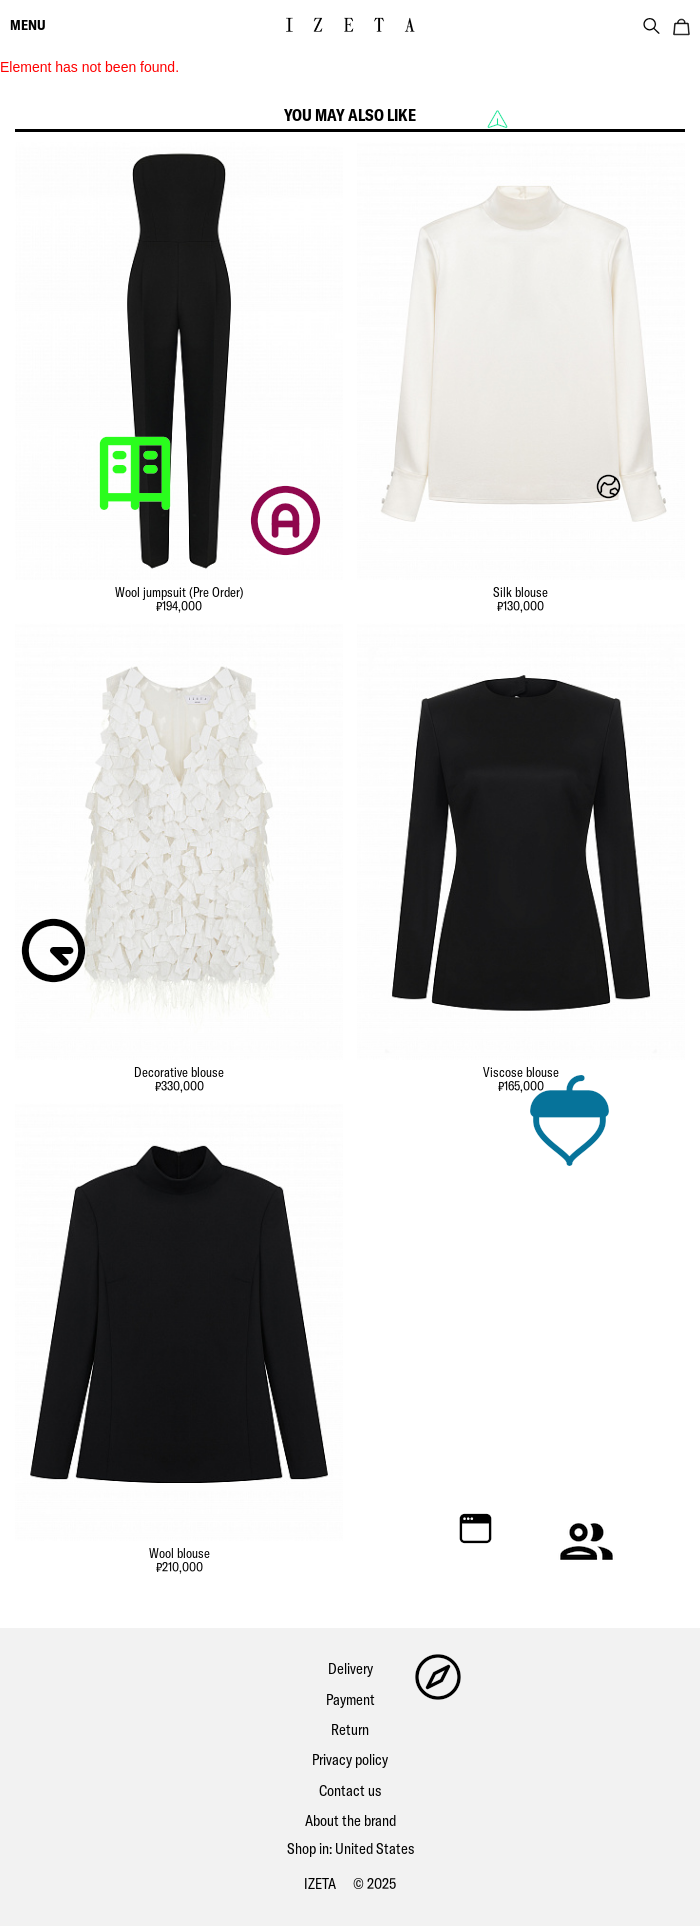 The width and height of the screenshot is (700, 1926). What do you see at coordinates (569, 1120) in the screenshot?
I see `access nature or outdoor-related content` at bounding box center [569, 1120].